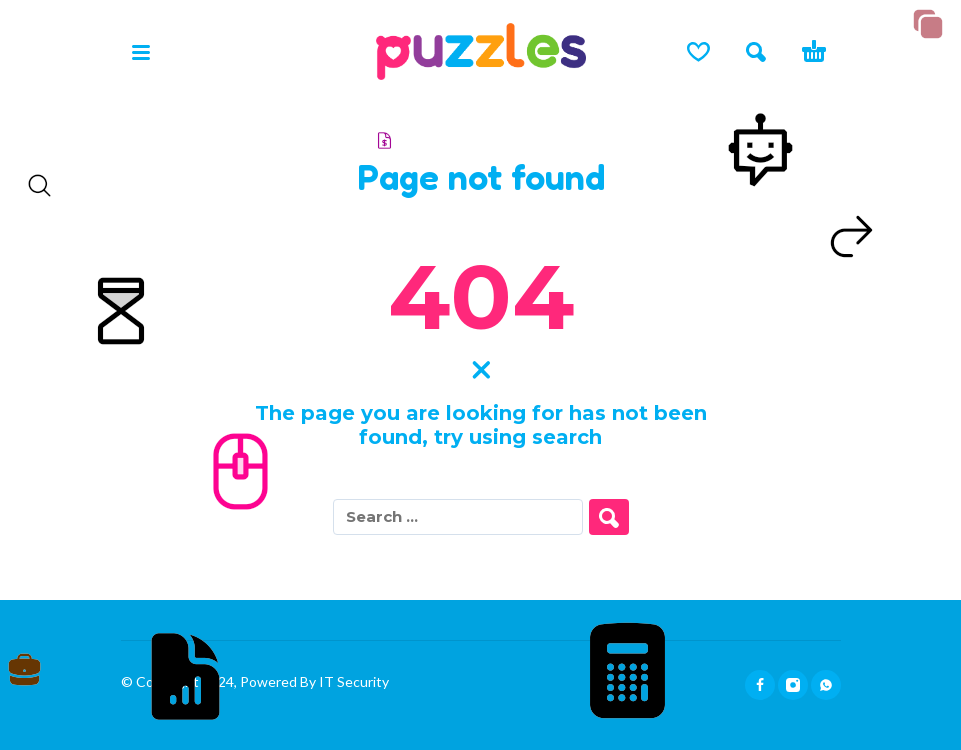 The width and height of the screenshot is (961, 750). Describe the element at coordinates (851, 236) in the screenshot. I see `redo last action` at that location.